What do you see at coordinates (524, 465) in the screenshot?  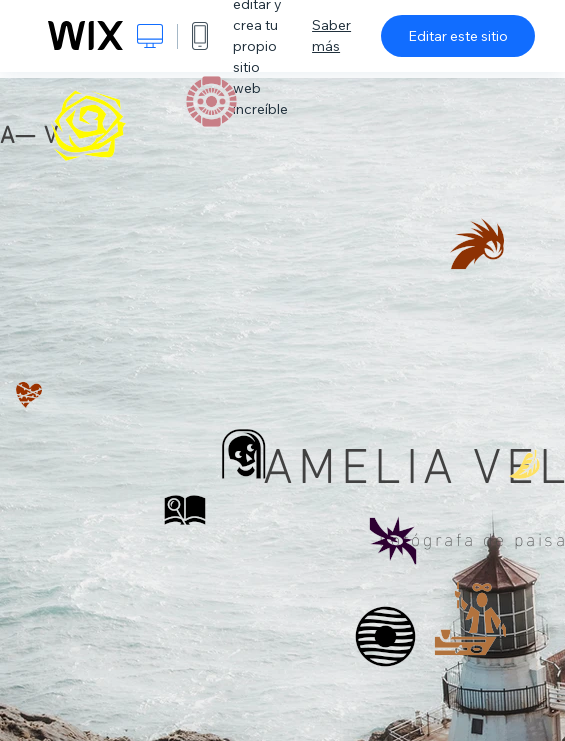 I see `indicates autumn or seasonal theme` at bounding box center [524, 465].